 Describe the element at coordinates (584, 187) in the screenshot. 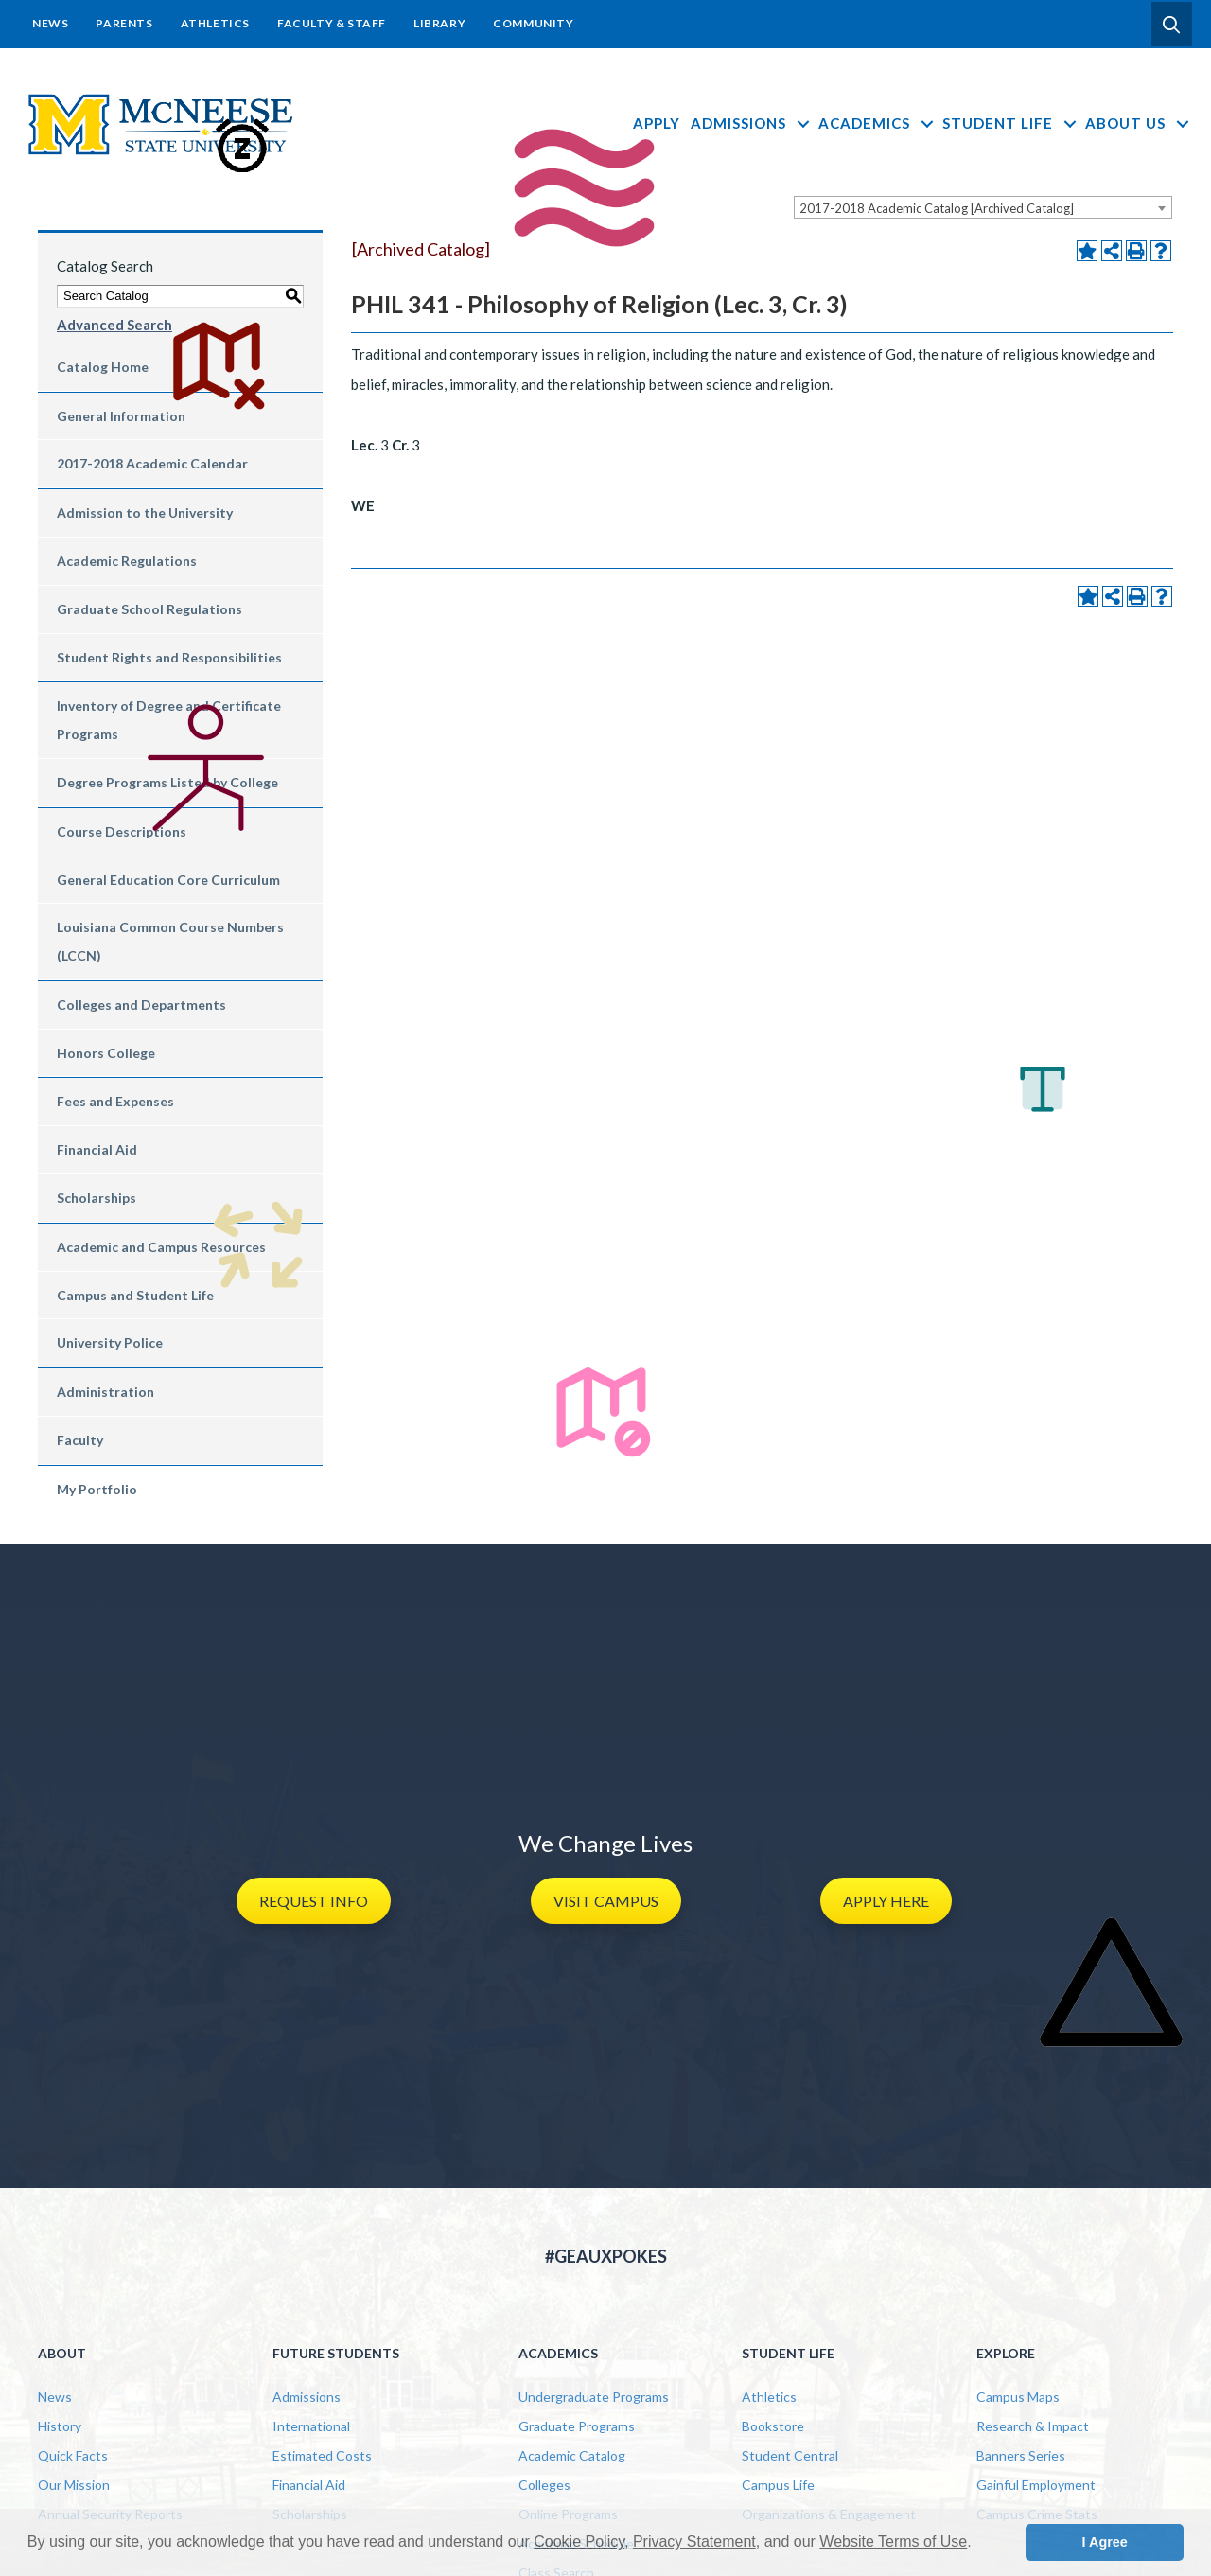

I see `indicates water or aquatic features` at that location.